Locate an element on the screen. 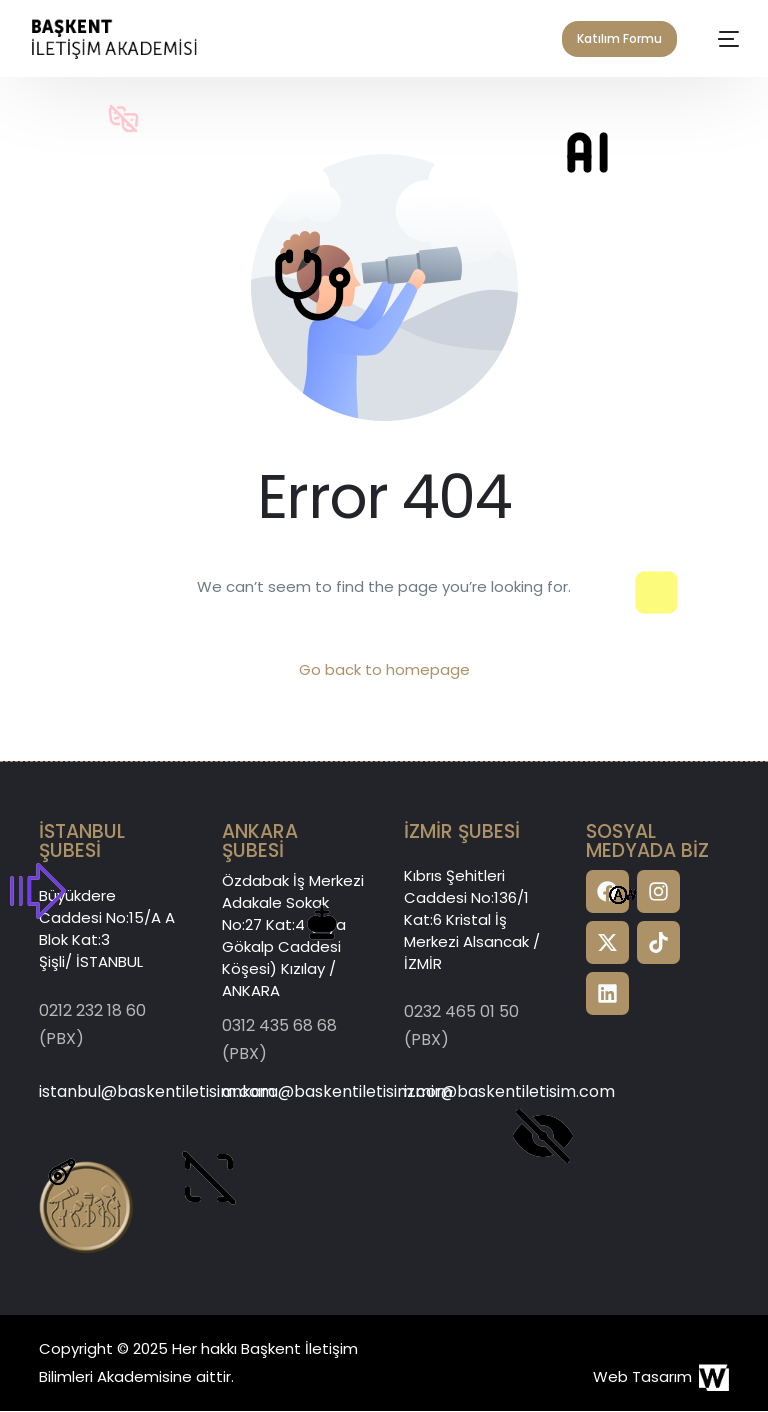 The image size is (768, 1412). view digital assets or resources is located at coordinates (62, 1172).